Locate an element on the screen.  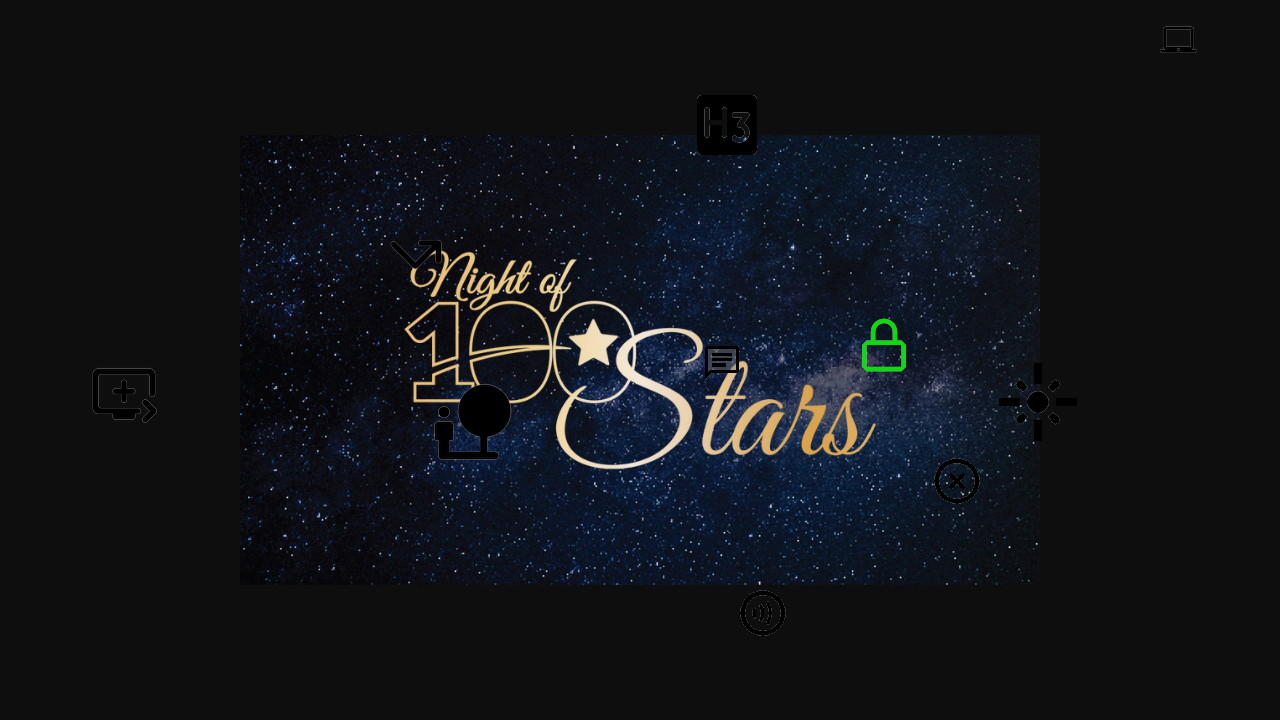
access mac or laptop-specific settings is located at coordinates (1178, 40).